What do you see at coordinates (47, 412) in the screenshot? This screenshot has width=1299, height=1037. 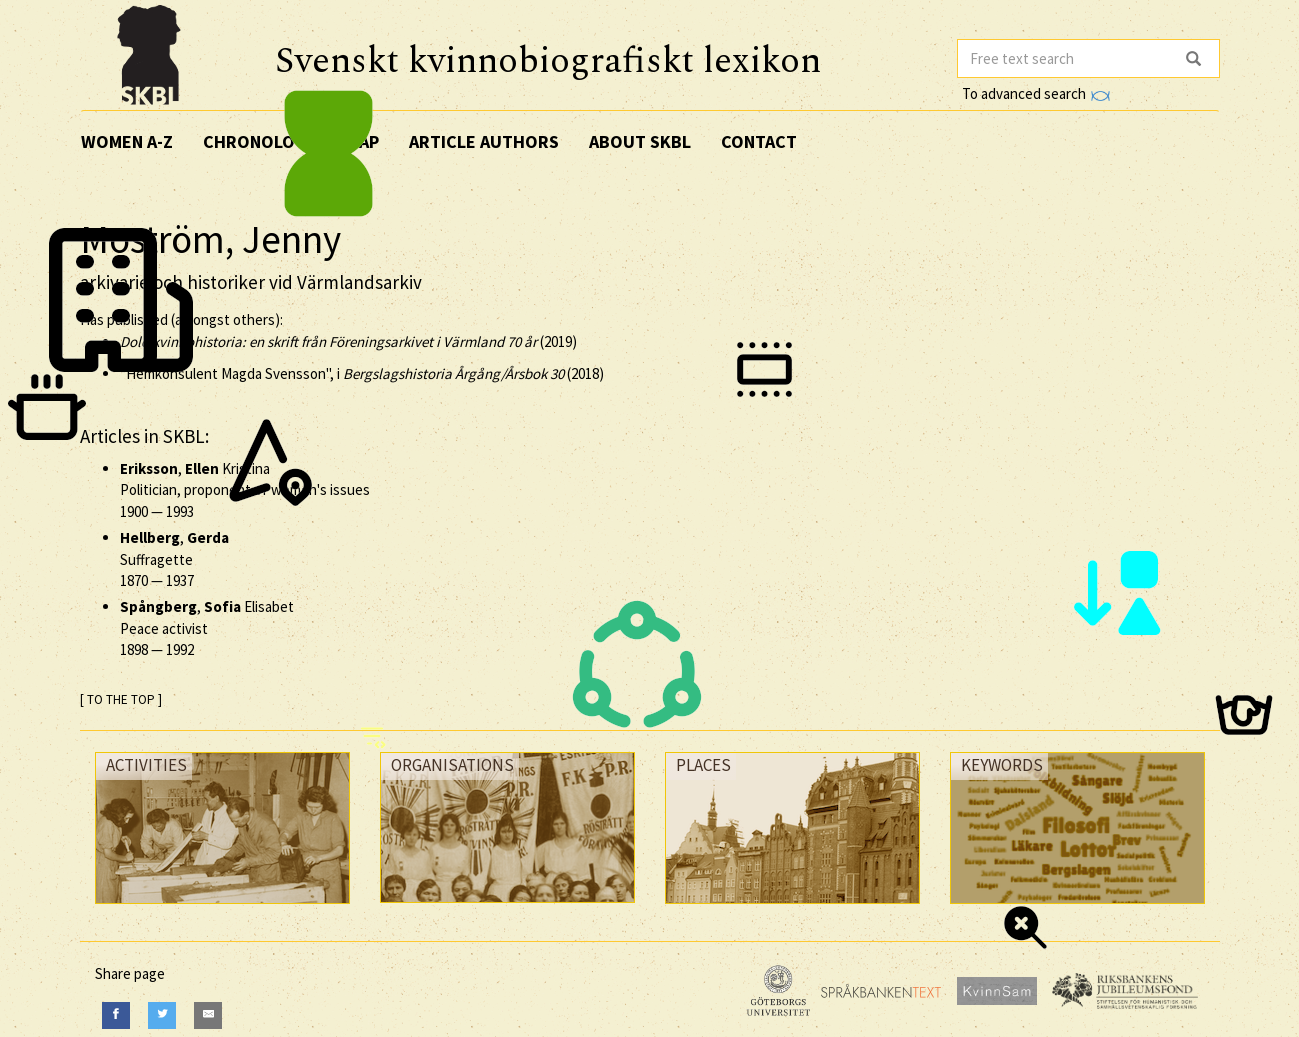 I see `access recipes or cooking features` at bounding box center [47, 412].